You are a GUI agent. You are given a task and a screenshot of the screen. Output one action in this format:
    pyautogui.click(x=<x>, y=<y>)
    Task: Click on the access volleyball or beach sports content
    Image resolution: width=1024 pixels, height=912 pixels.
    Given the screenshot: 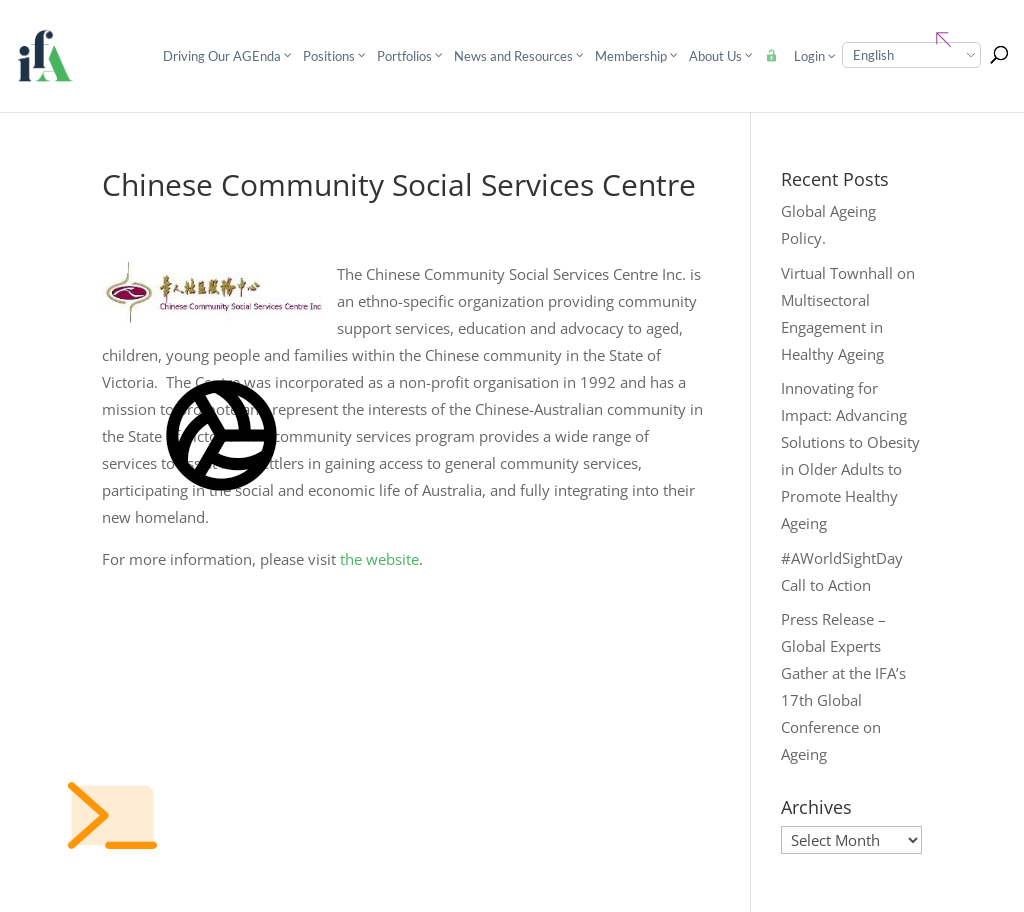 What is the action you would take?
    pyautogui.click(x=221, y=435)
    